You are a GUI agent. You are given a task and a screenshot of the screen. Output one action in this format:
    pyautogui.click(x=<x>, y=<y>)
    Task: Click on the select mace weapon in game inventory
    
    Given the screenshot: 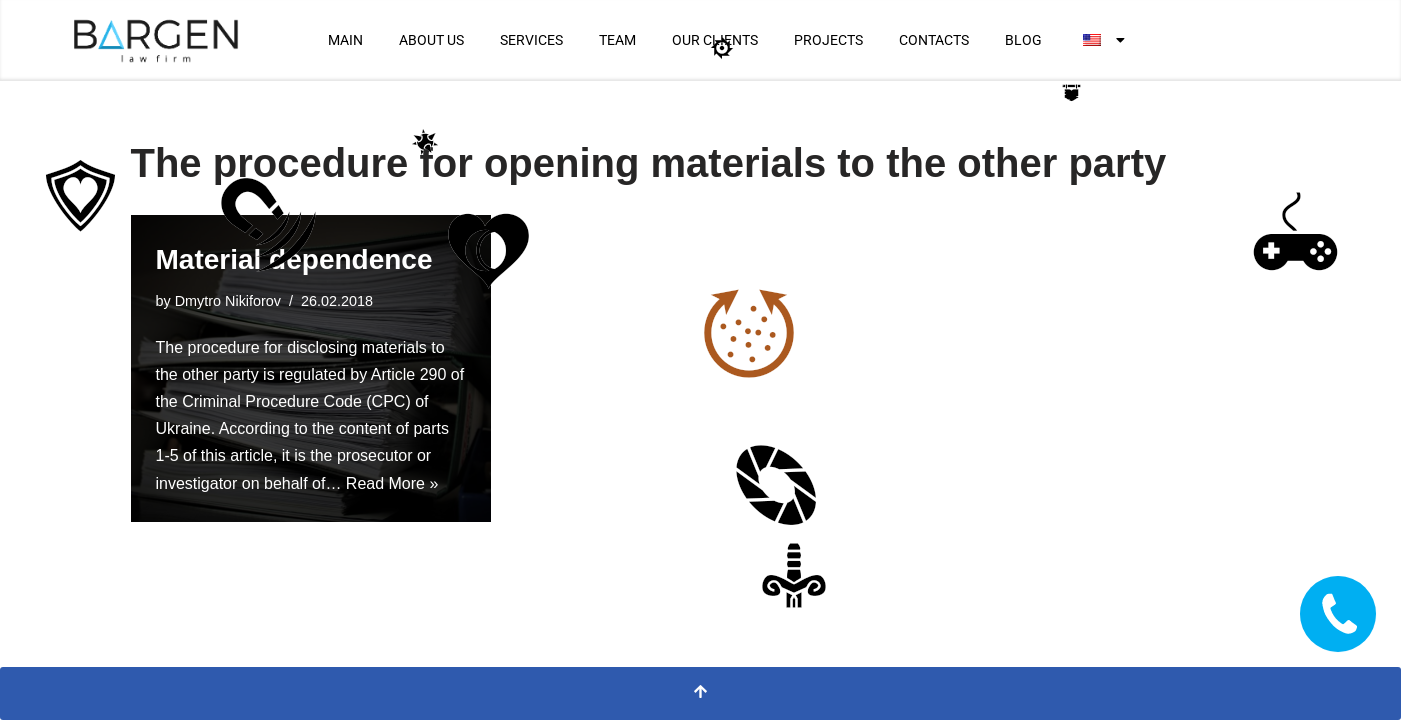 What is the action you would take?
    pyautogui.click(x=425, y=142)
    